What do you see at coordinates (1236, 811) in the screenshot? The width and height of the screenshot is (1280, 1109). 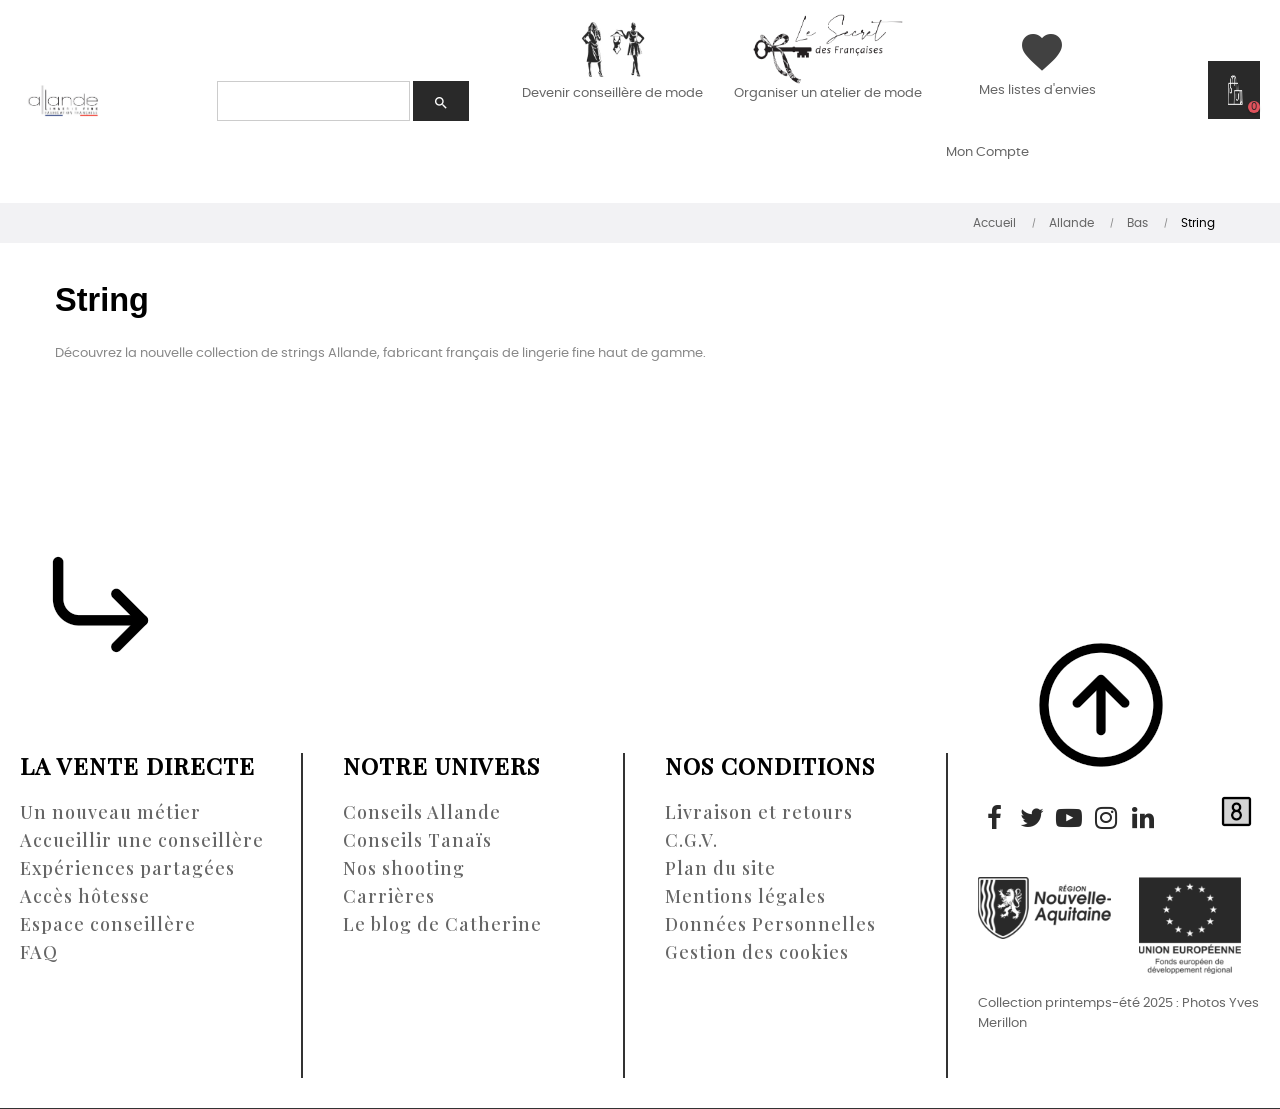 I see `select or input the number eight` at bounding box center [1236, 811].